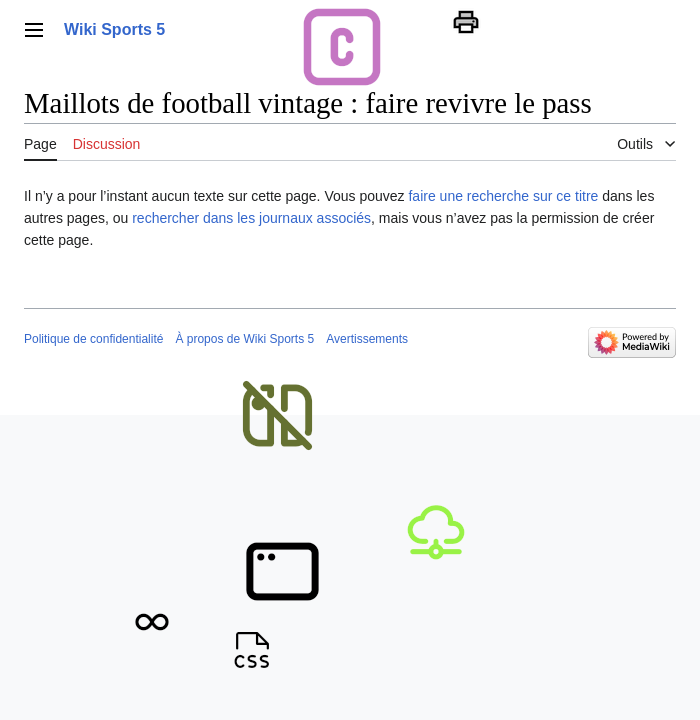 This screenshot has width=700, height=720. What do you see at coordinates (252, 651) in the screenshot?
I see `view or open a CSS stylesheet file` at bounding box center [252, 651].